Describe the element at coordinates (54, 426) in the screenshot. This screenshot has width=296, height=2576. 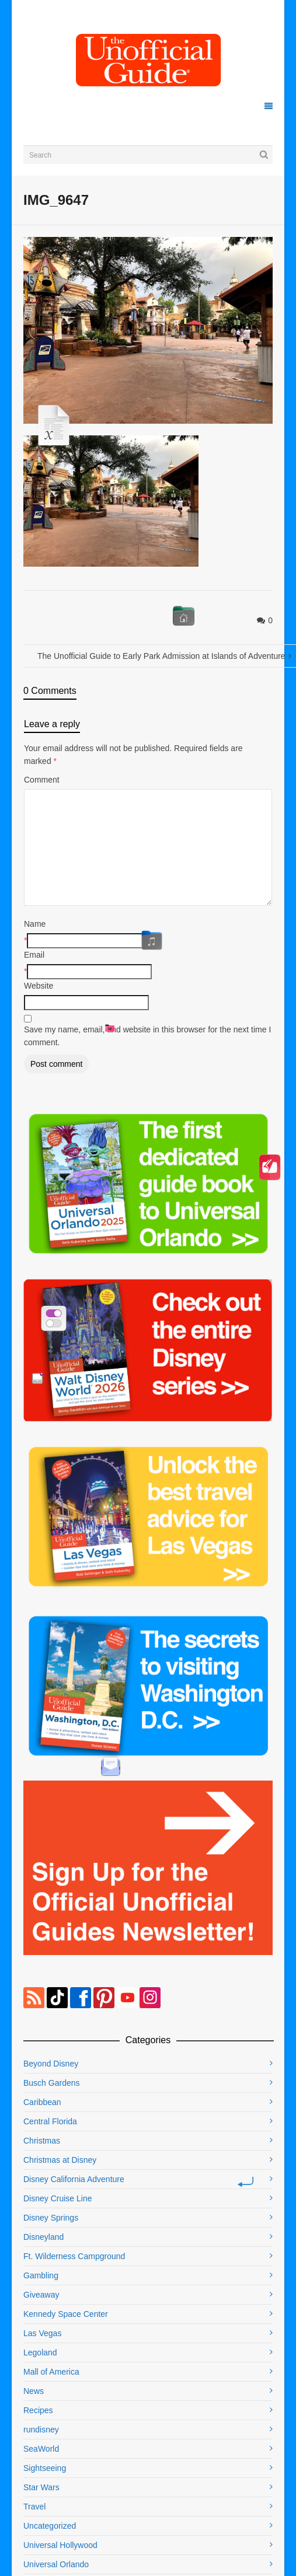
I see `xournal++ document file` at that location.